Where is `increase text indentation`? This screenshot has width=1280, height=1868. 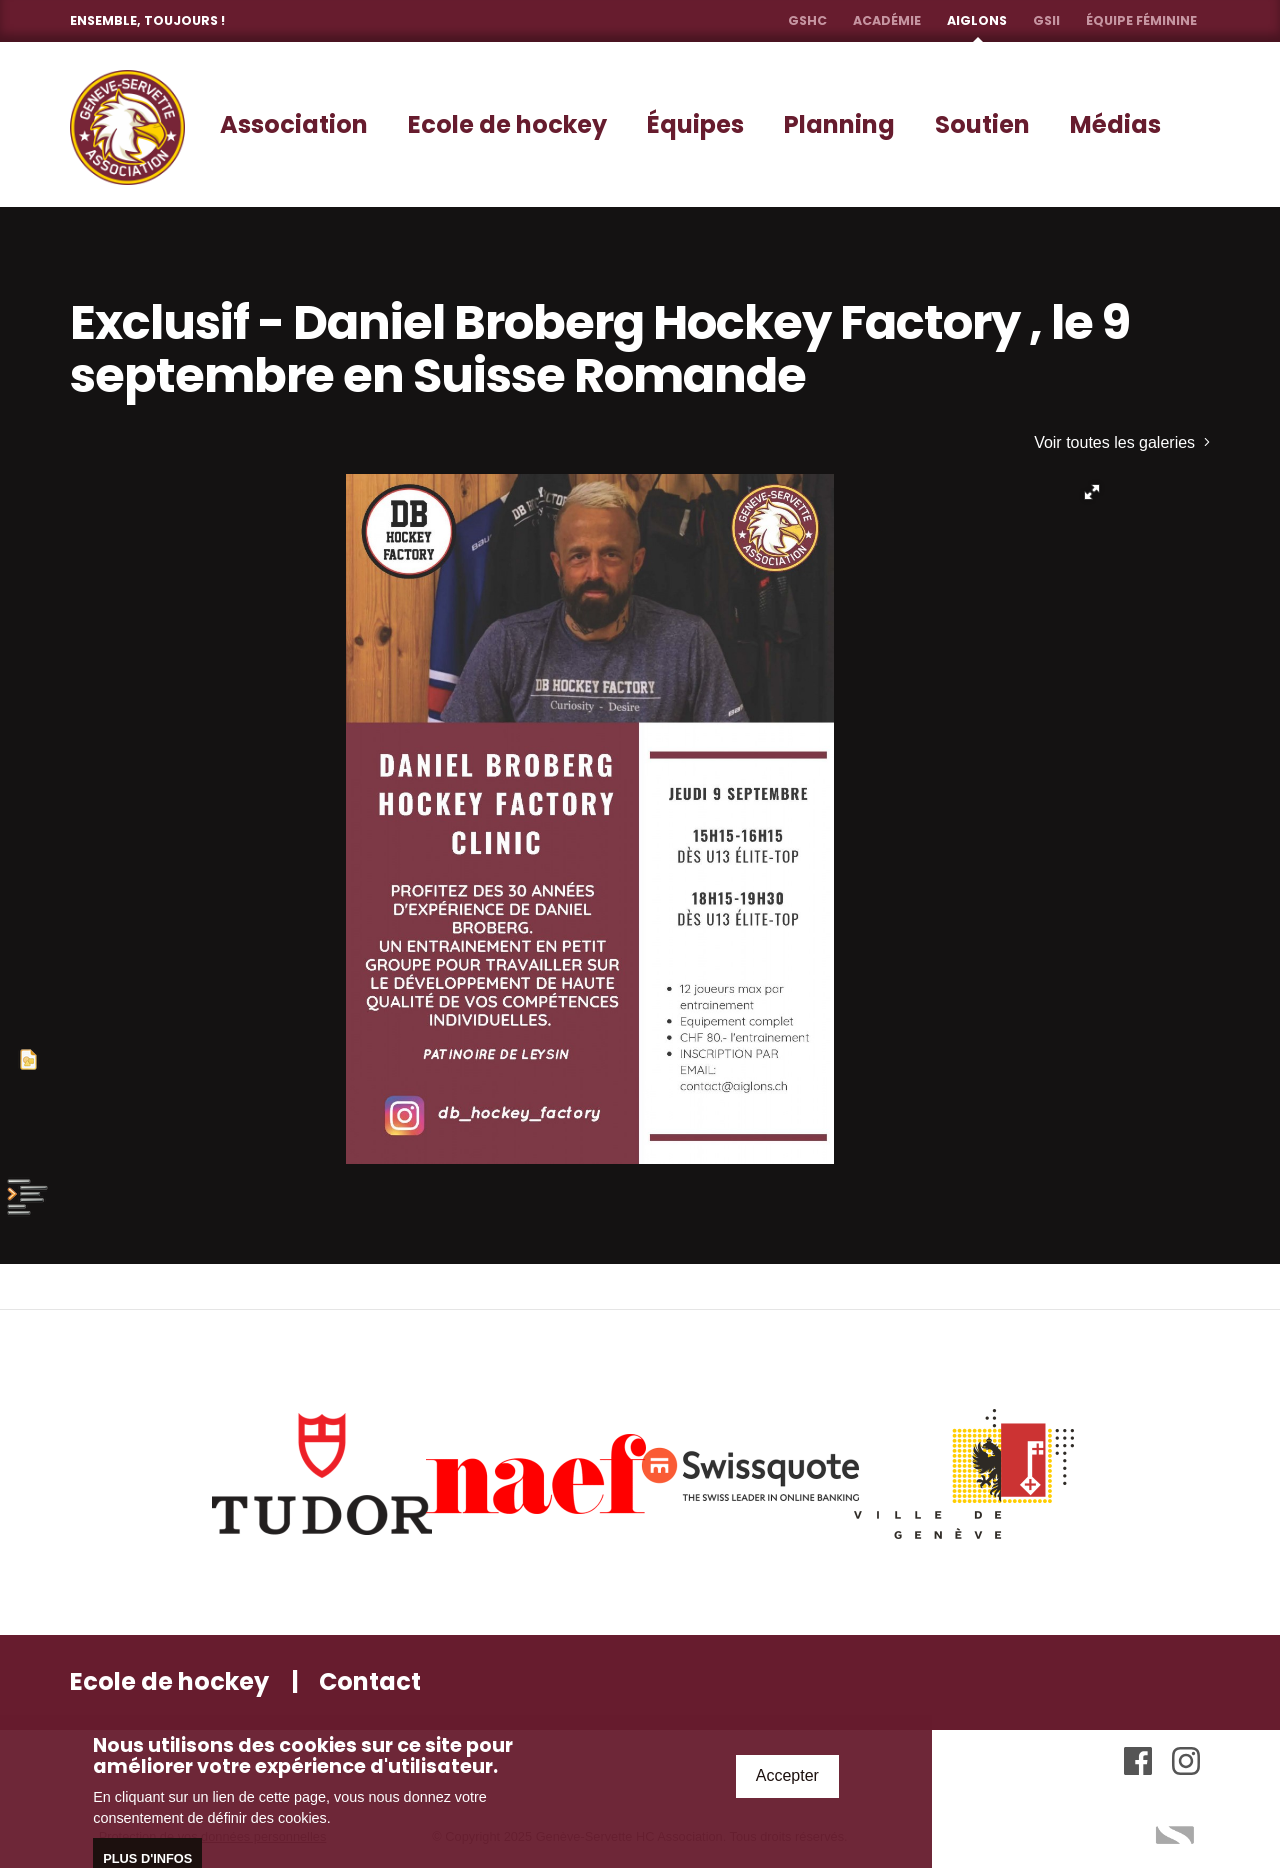 increase text indentation is located at coordinates (27, 1198).